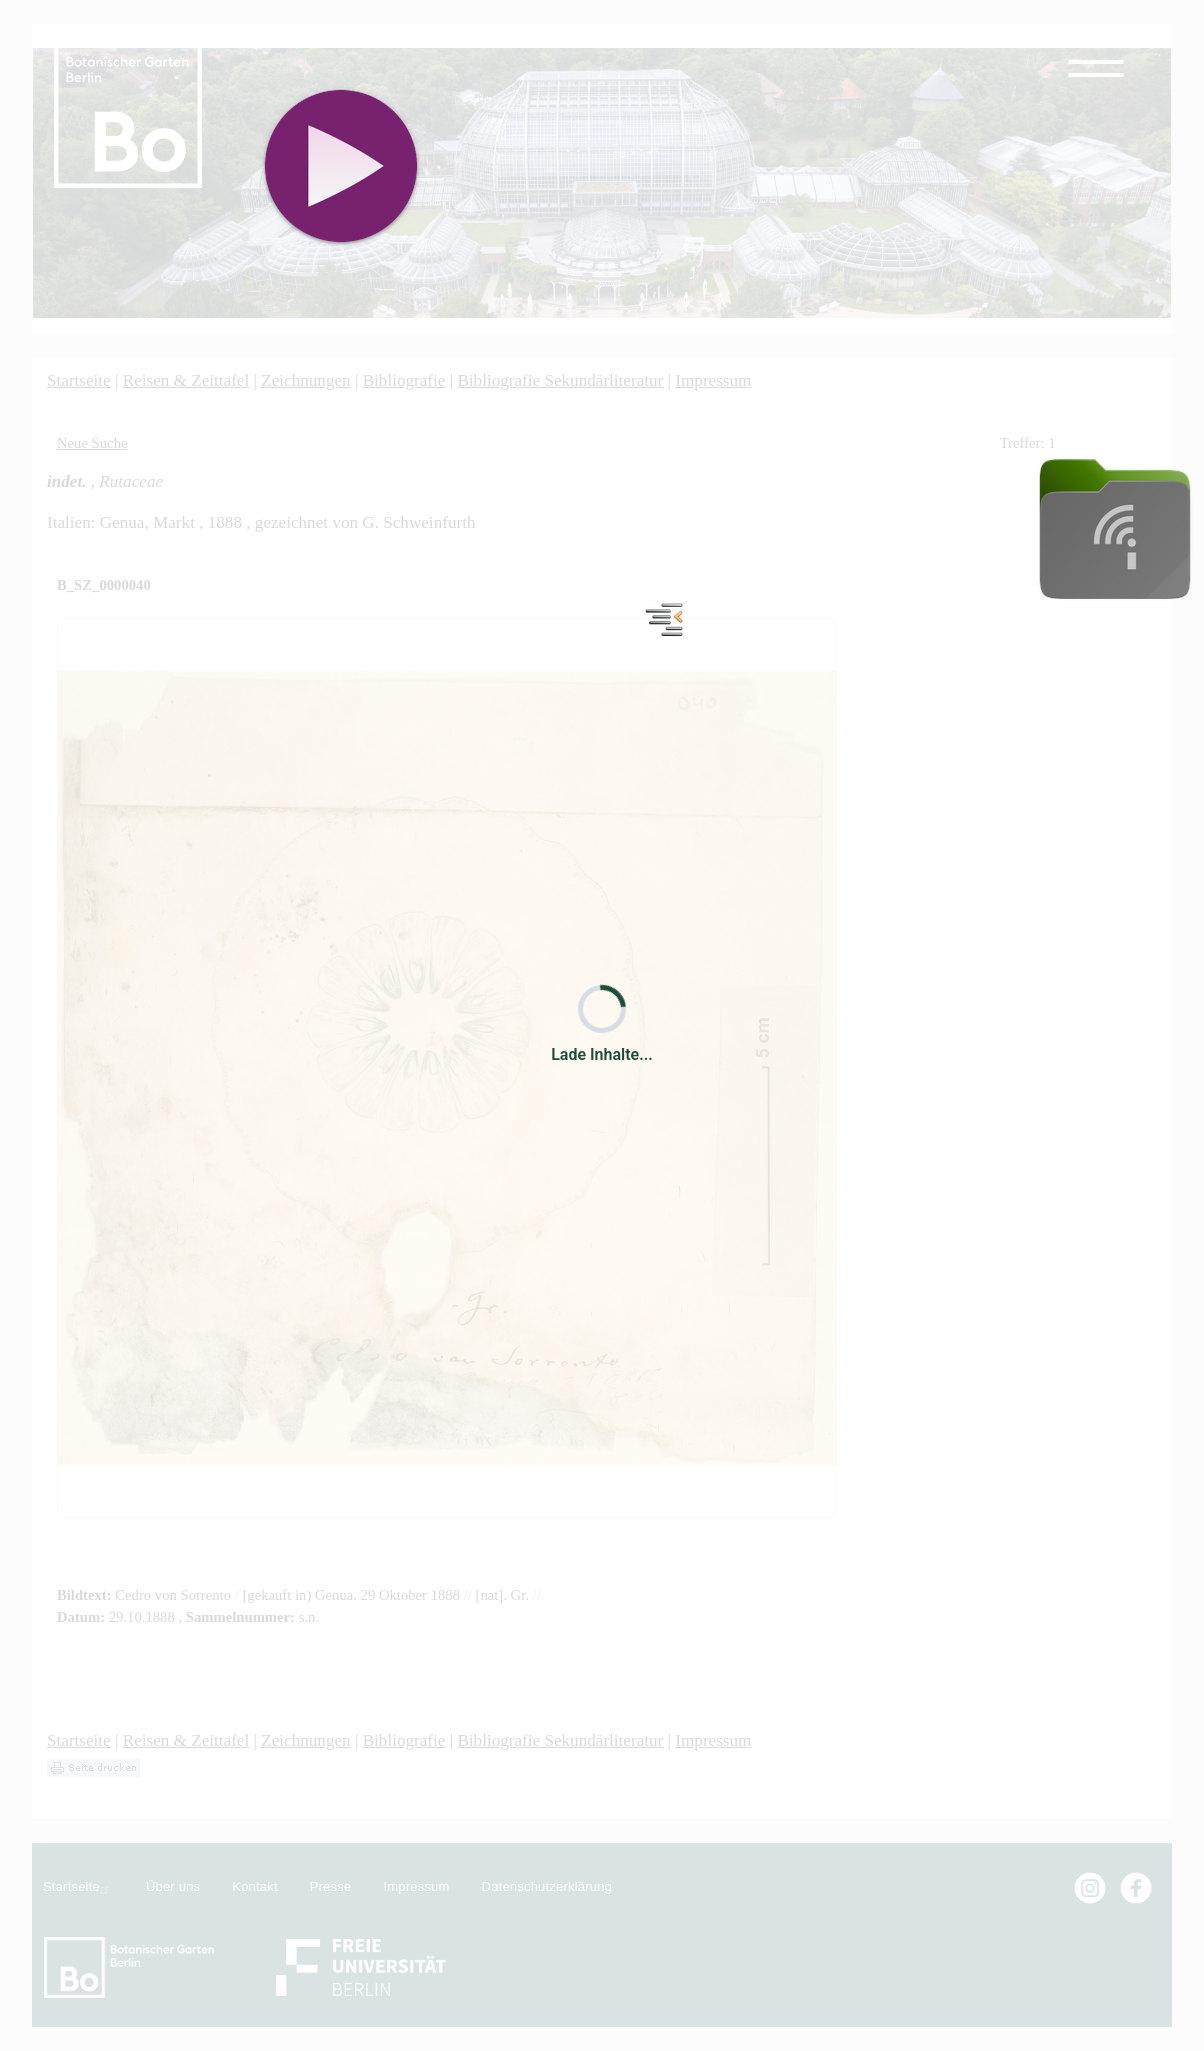  I want to click on indicates video content or media files, so click(341, 166).